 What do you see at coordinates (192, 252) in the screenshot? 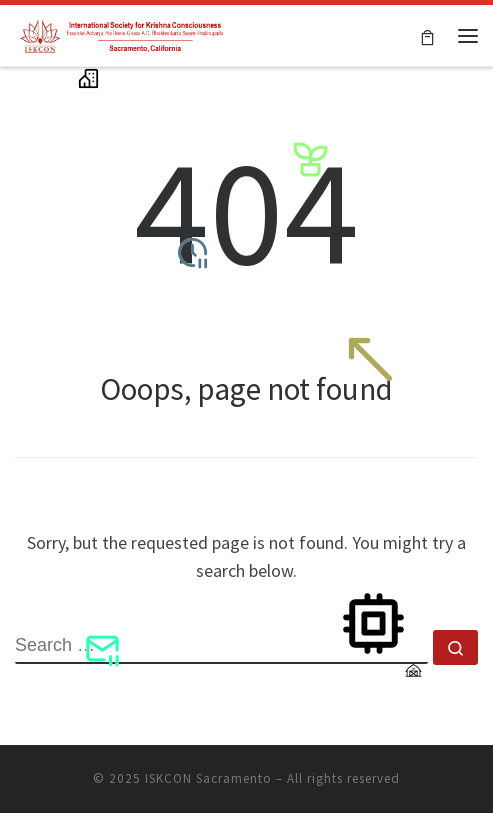
I see `pause a timer or countdown` at bounding box center [192, 252].